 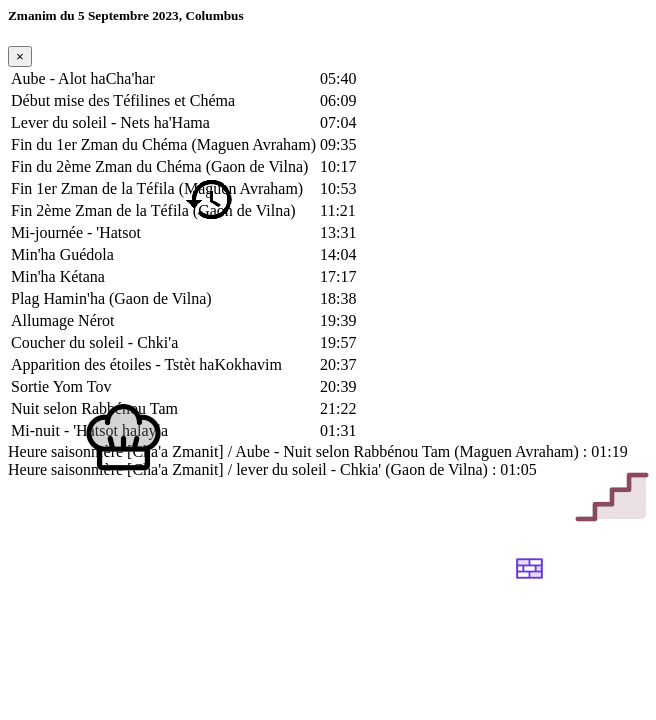 What do you see at coordinates (123, 438) in the screenshot?
I see `browse recipes or cooking content` at bounding box center [123, 438].